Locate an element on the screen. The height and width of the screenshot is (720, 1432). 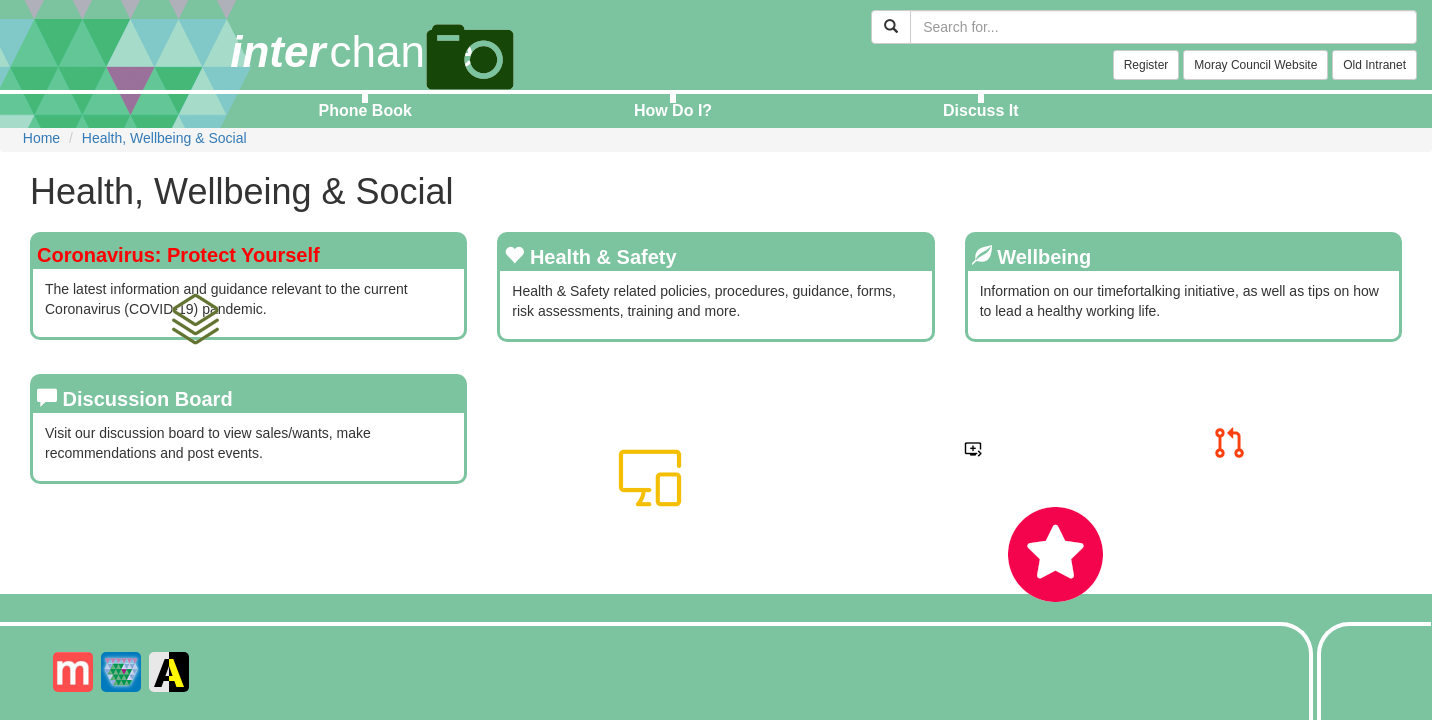
view stacked layers or items is located at coordinates (195, 318).